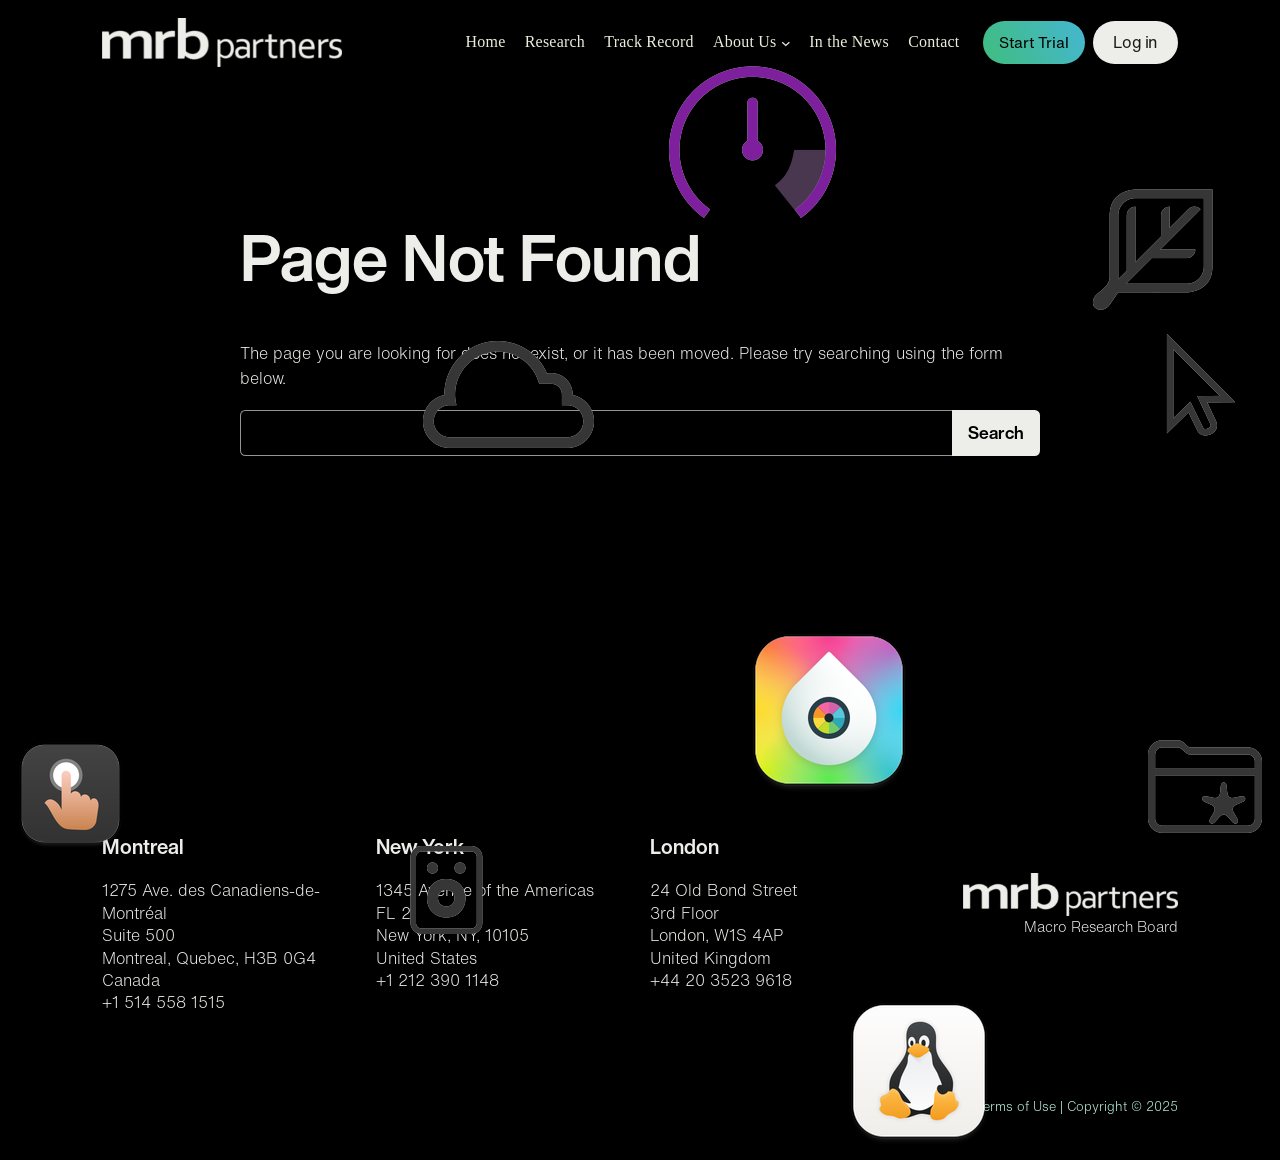  What do you see at coordinates (449, 890) in the screenshot?
I see `open rhythmbox music player` at bounding box center [449, 890].